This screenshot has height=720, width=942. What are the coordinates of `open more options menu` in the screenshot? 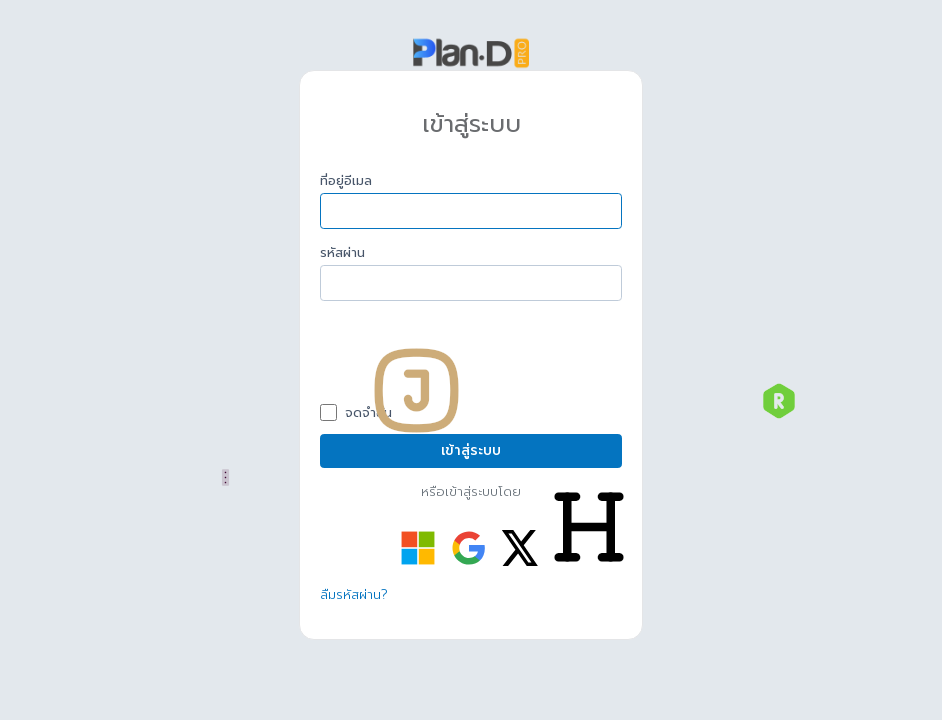 It's located at (225, 477).